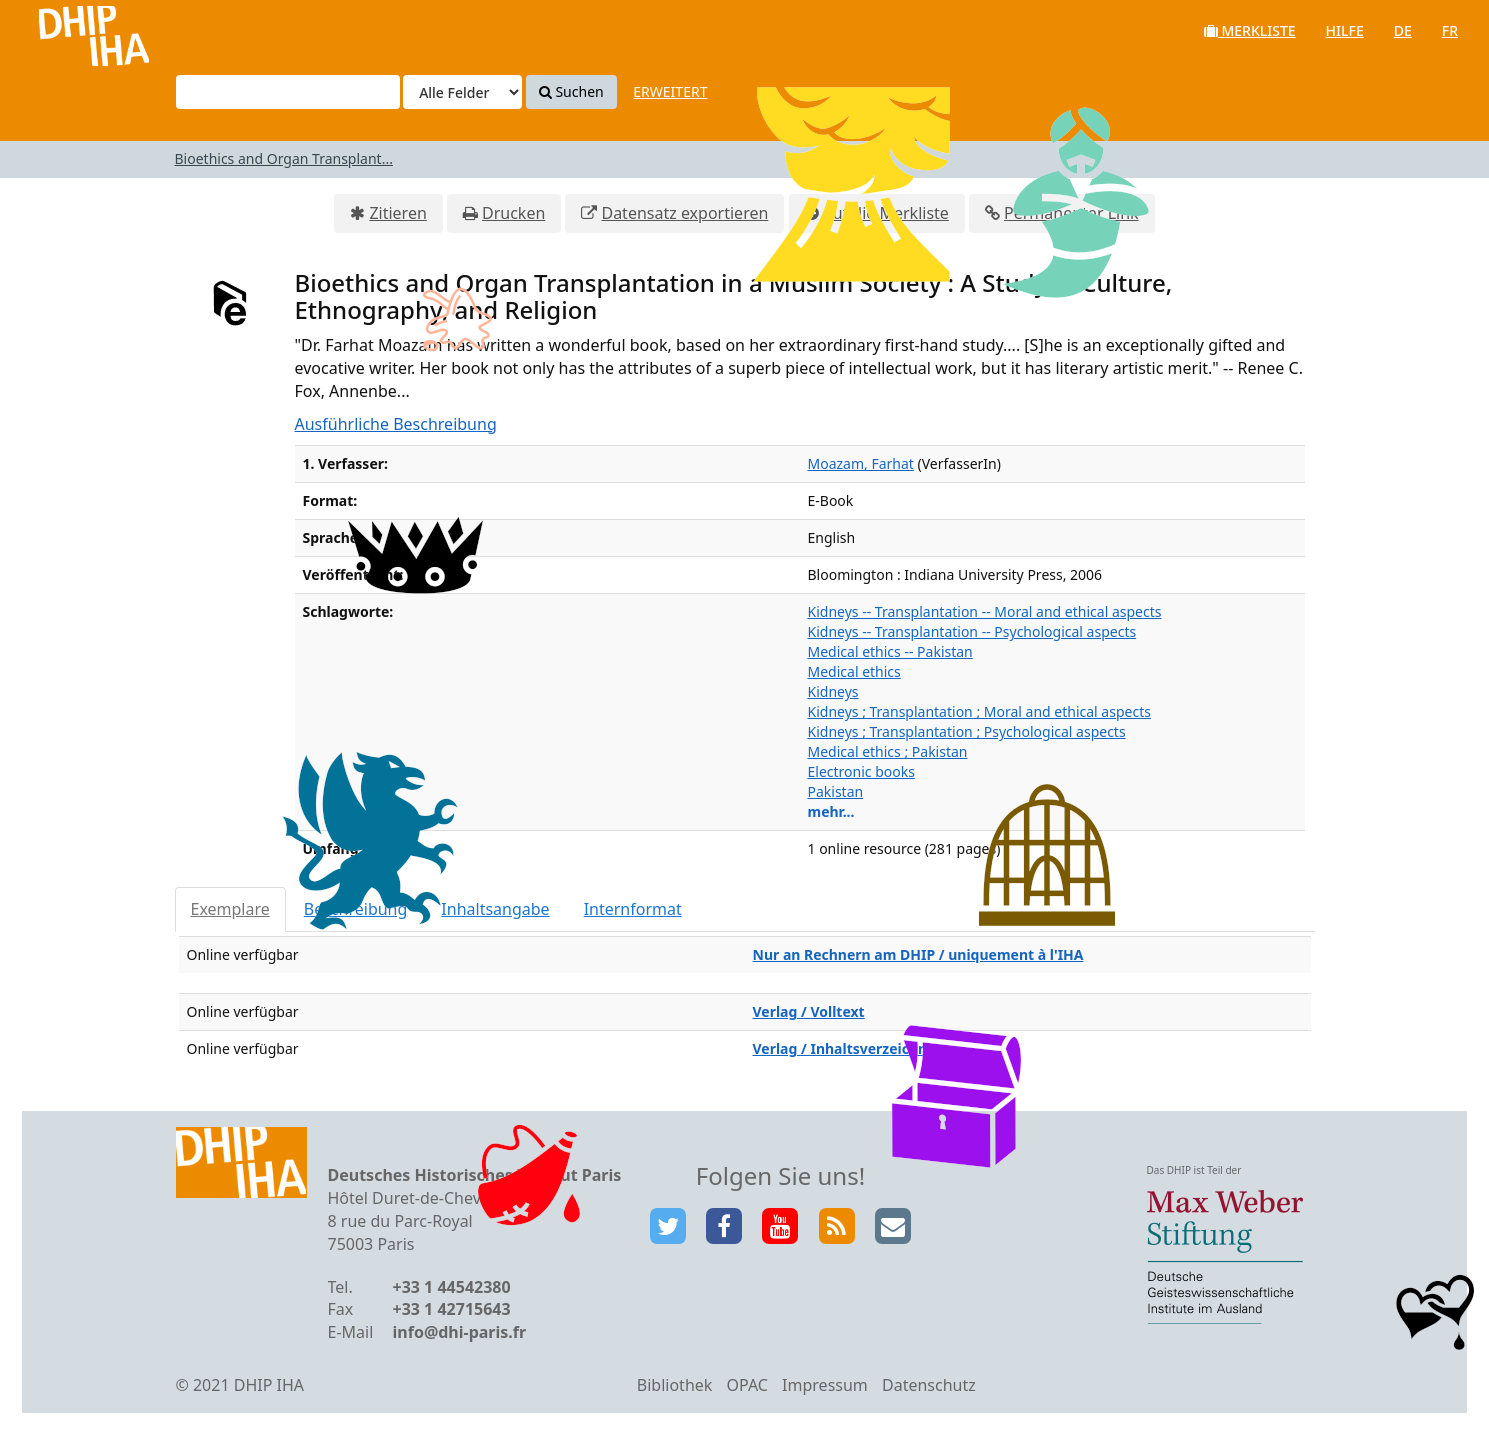 The width and height of the screenshot is (1489, 1433). What do you see at coordinates (370, 840) in the screenshot?
I see `fantasy game faction or guild emblem` at bounding box center [370, 840].